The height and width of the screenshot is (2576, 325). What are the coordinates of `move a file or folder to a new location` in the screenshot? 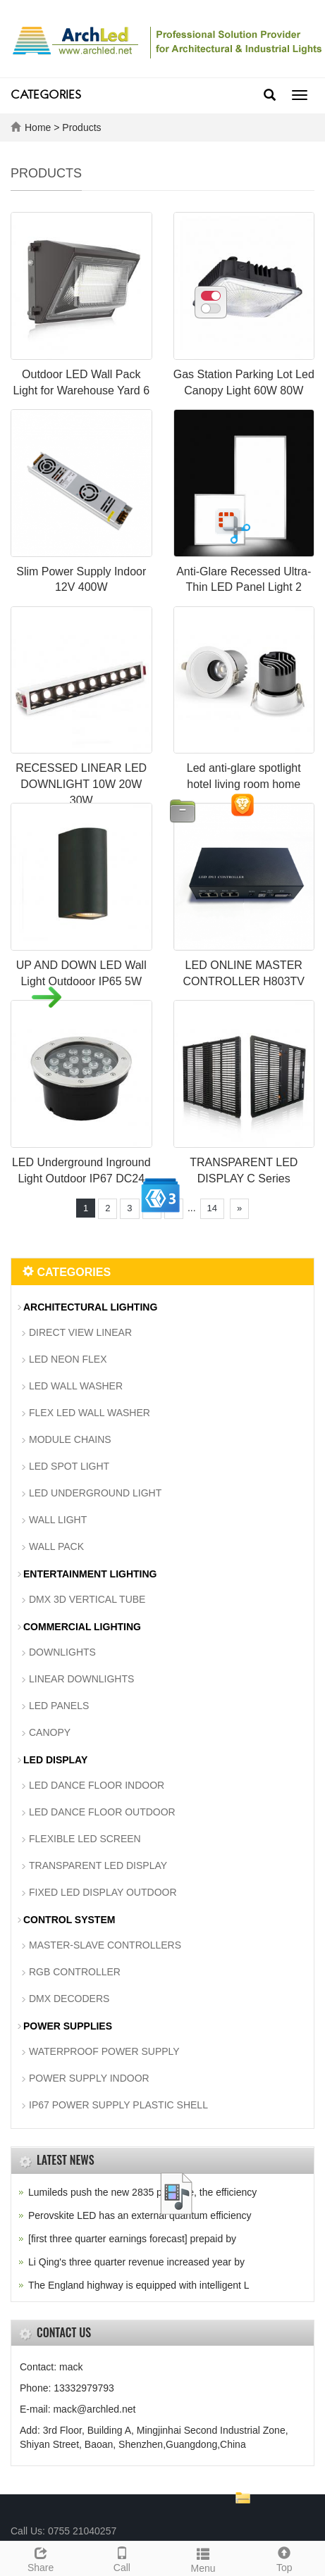 It's located at (47, 997).